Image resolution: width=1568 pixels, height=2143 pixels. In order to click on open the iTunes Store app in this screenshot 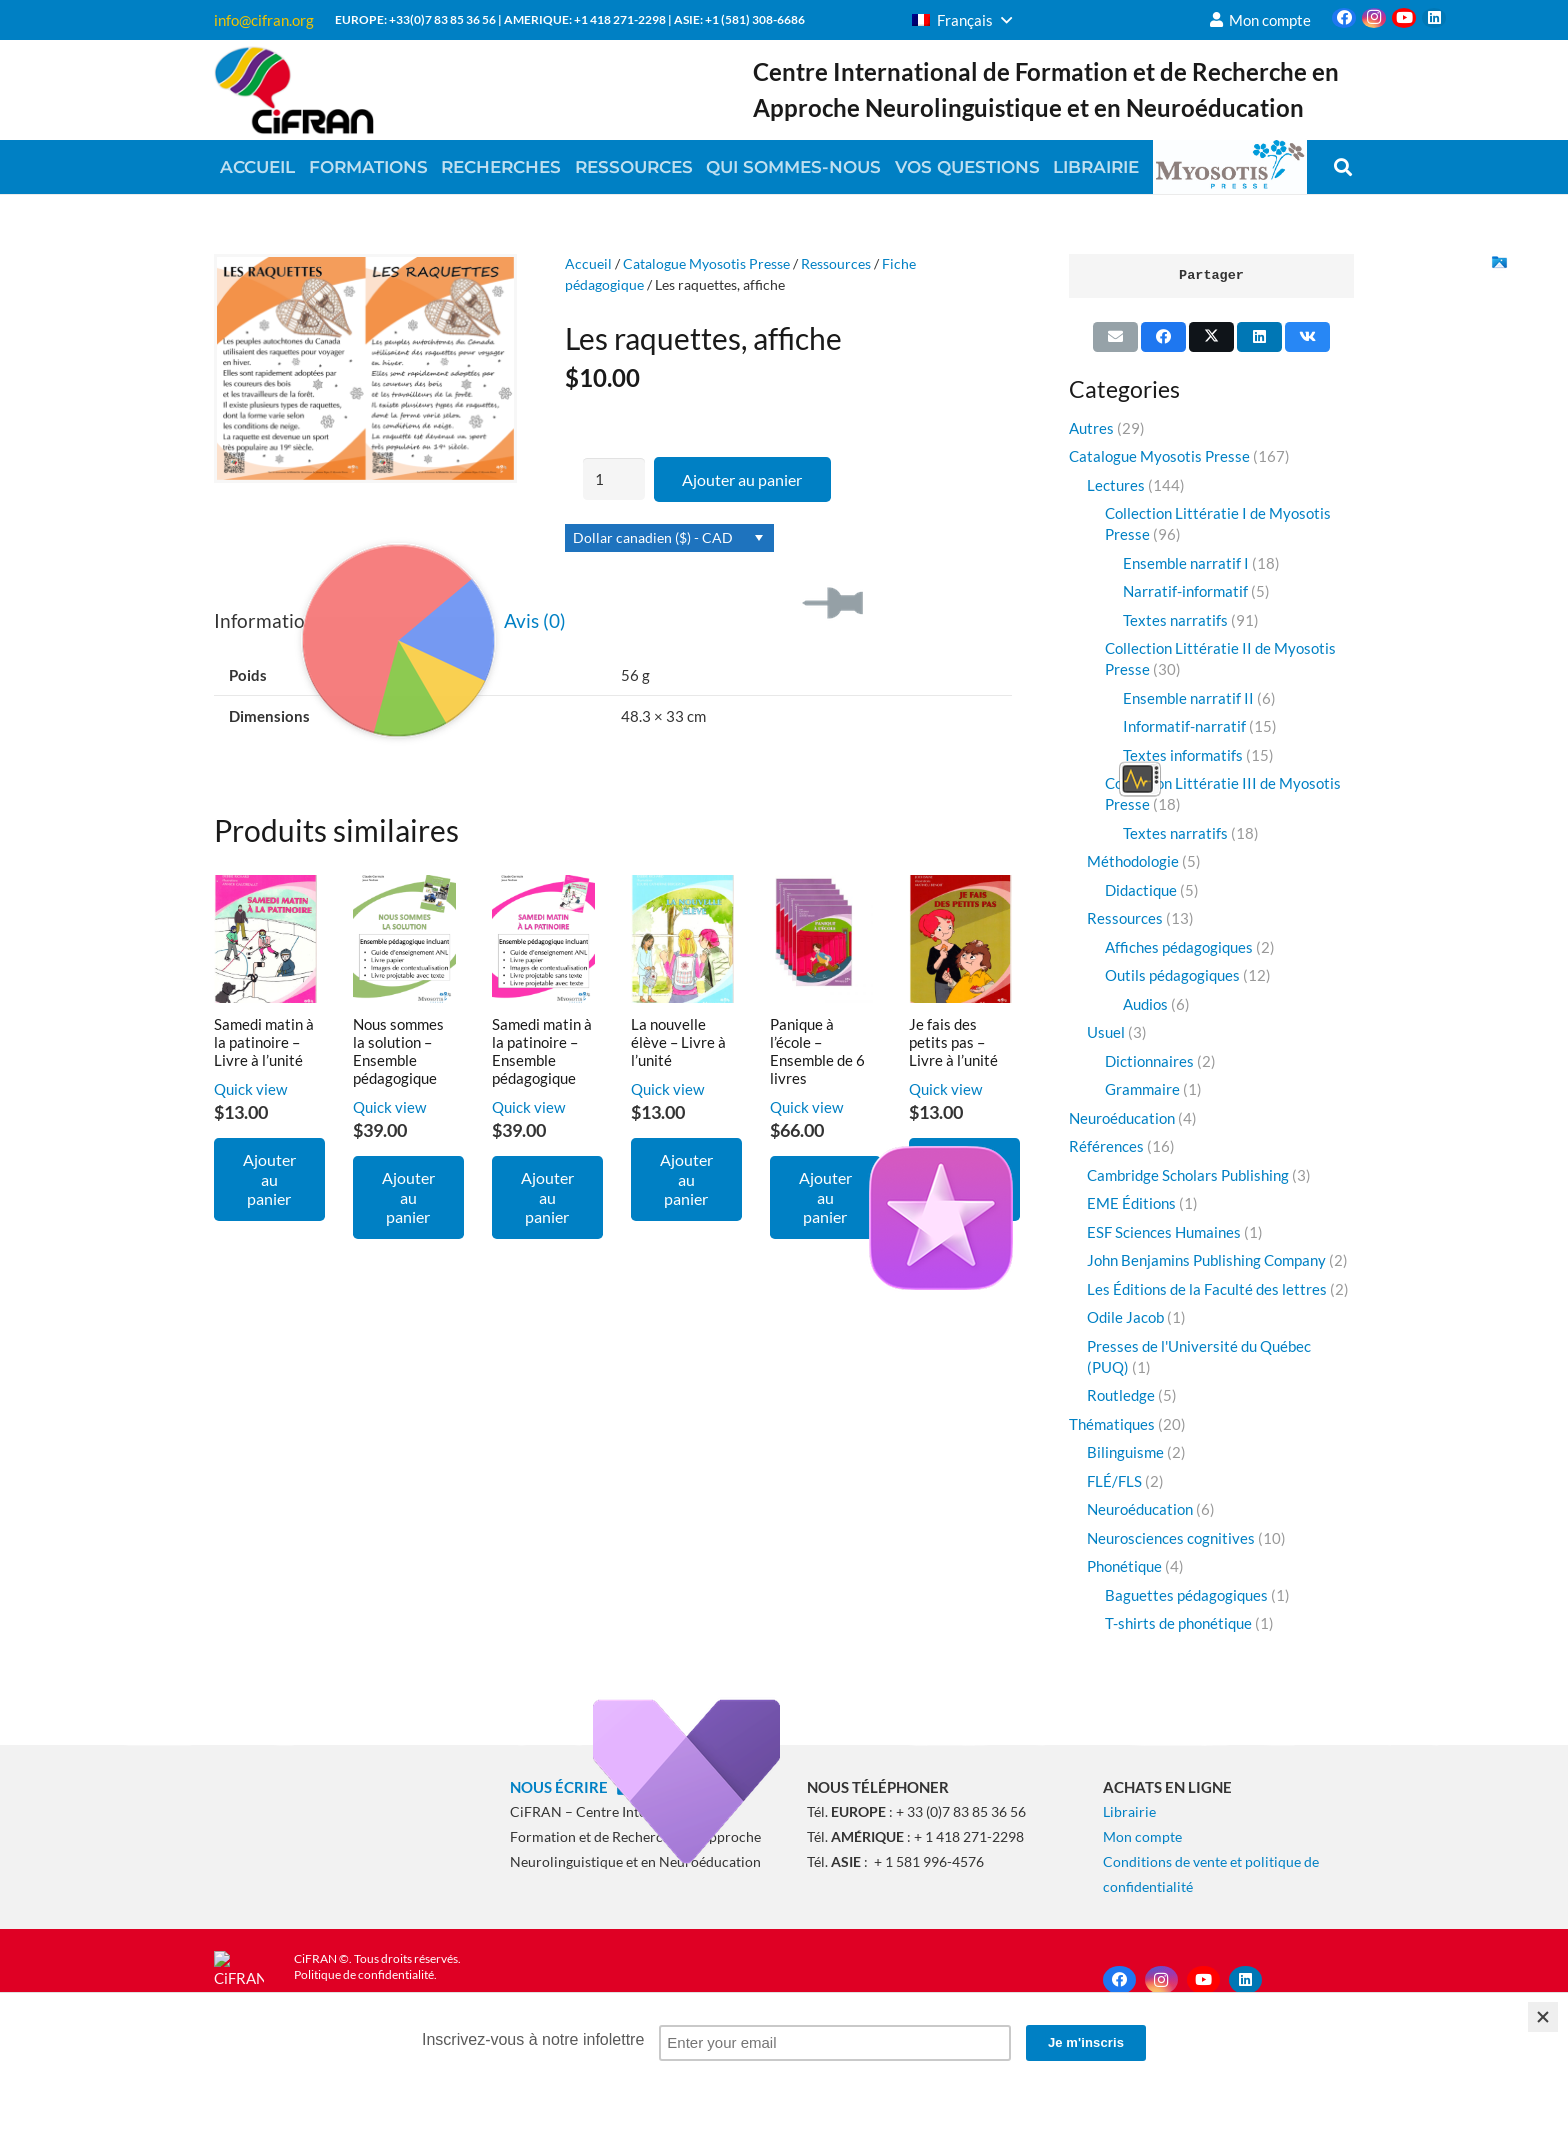, I will do `click(941, 1218)`.